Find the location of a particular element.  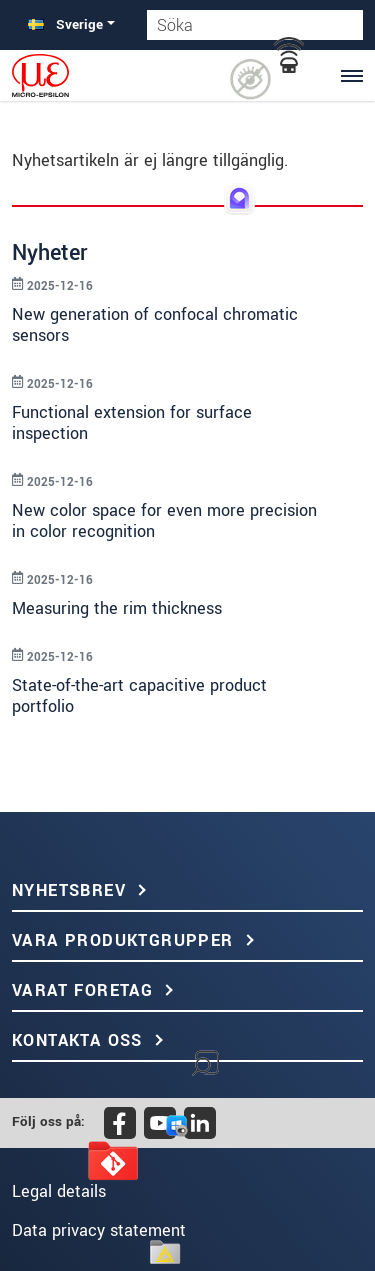

indicates a wireless USB receiver is connected is located at coordinates (289, 55).